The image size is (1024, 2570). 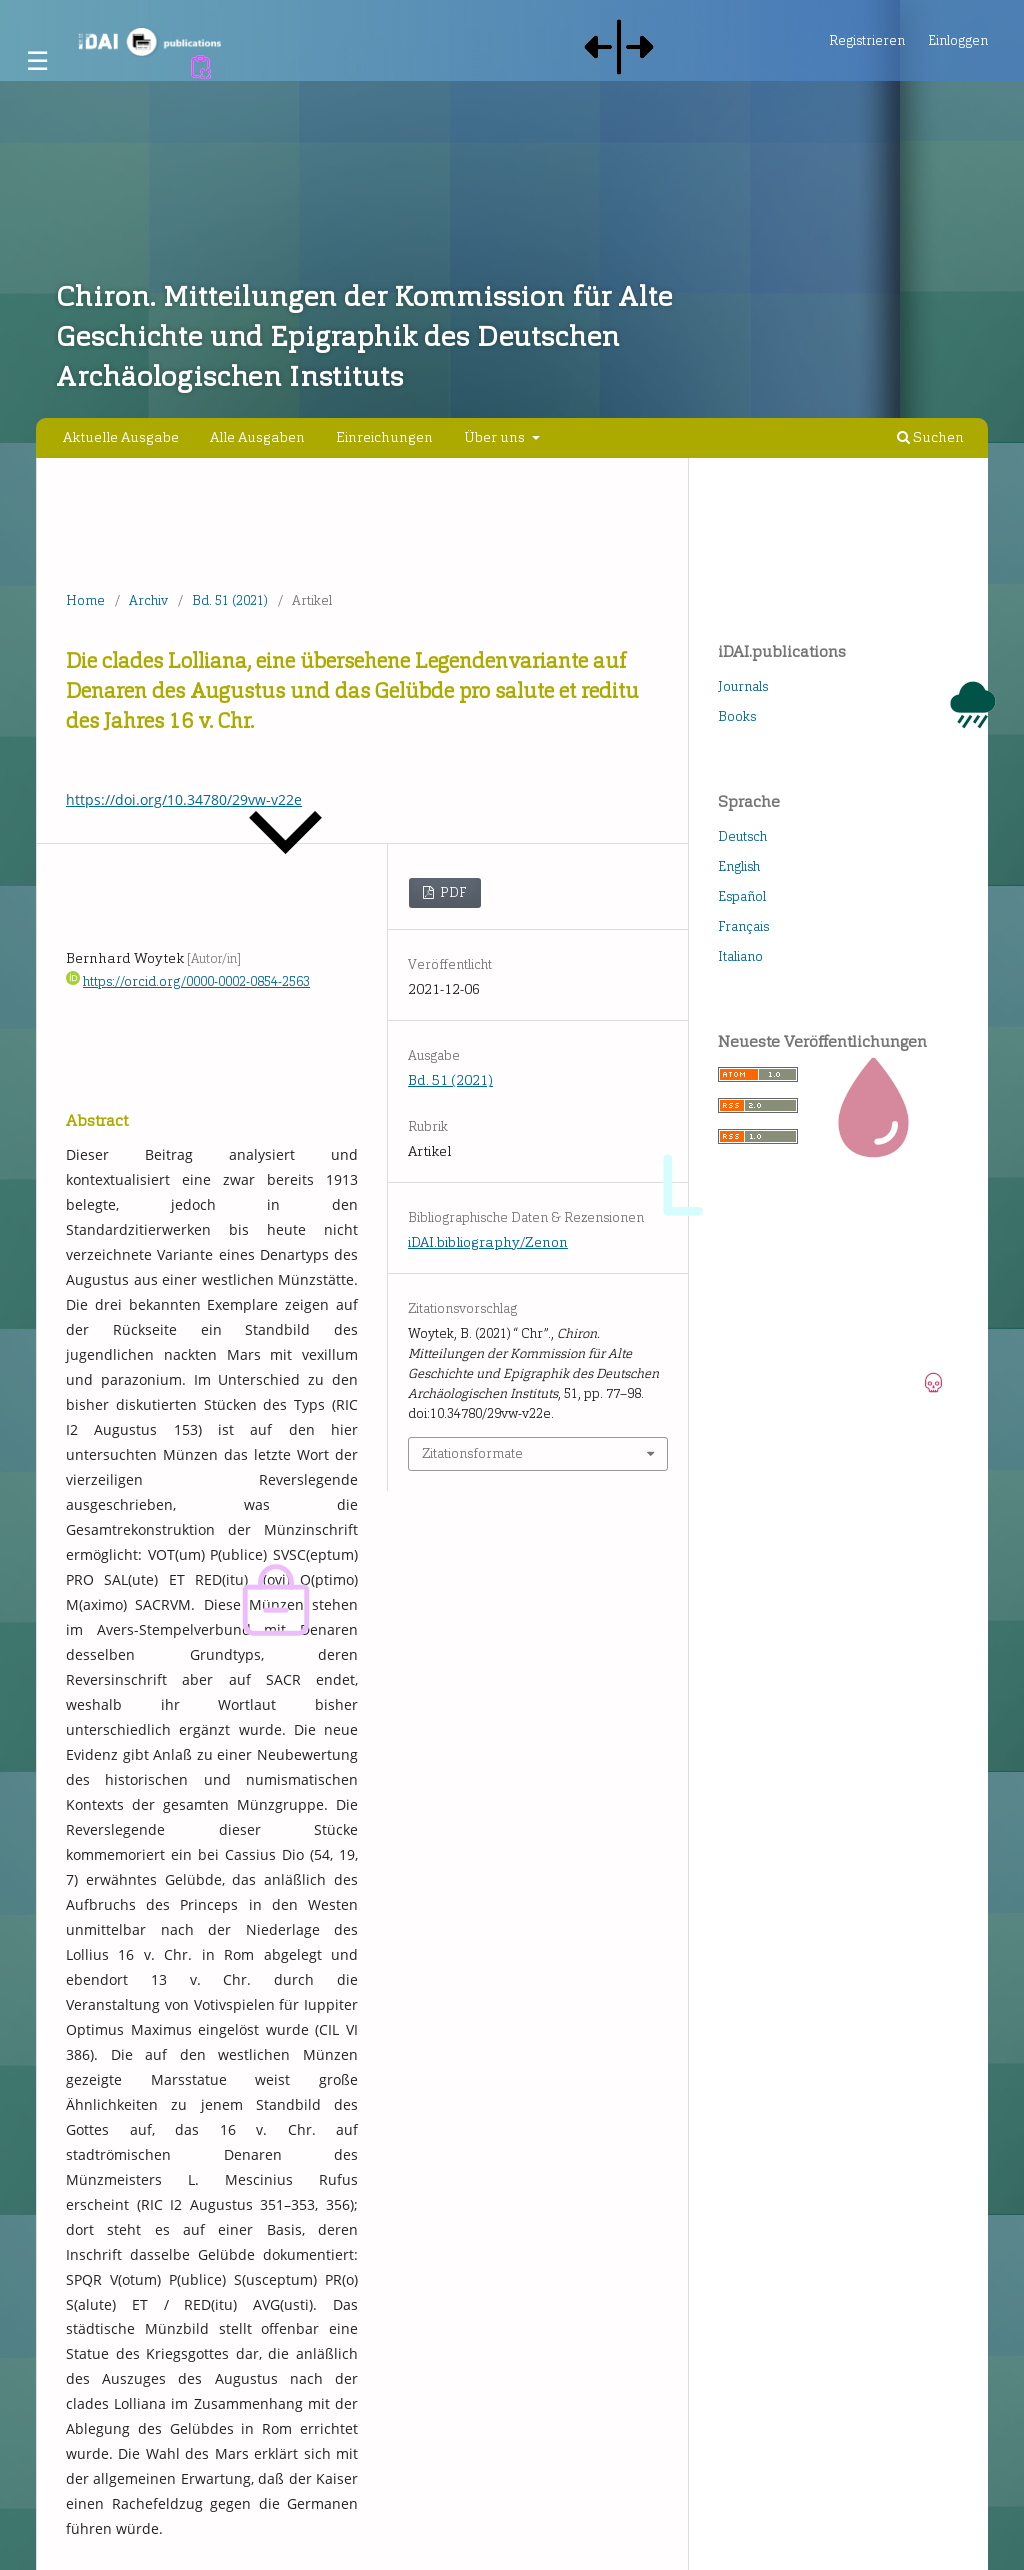 I want to click on copy to clipboard, so click(x=200, y=66).